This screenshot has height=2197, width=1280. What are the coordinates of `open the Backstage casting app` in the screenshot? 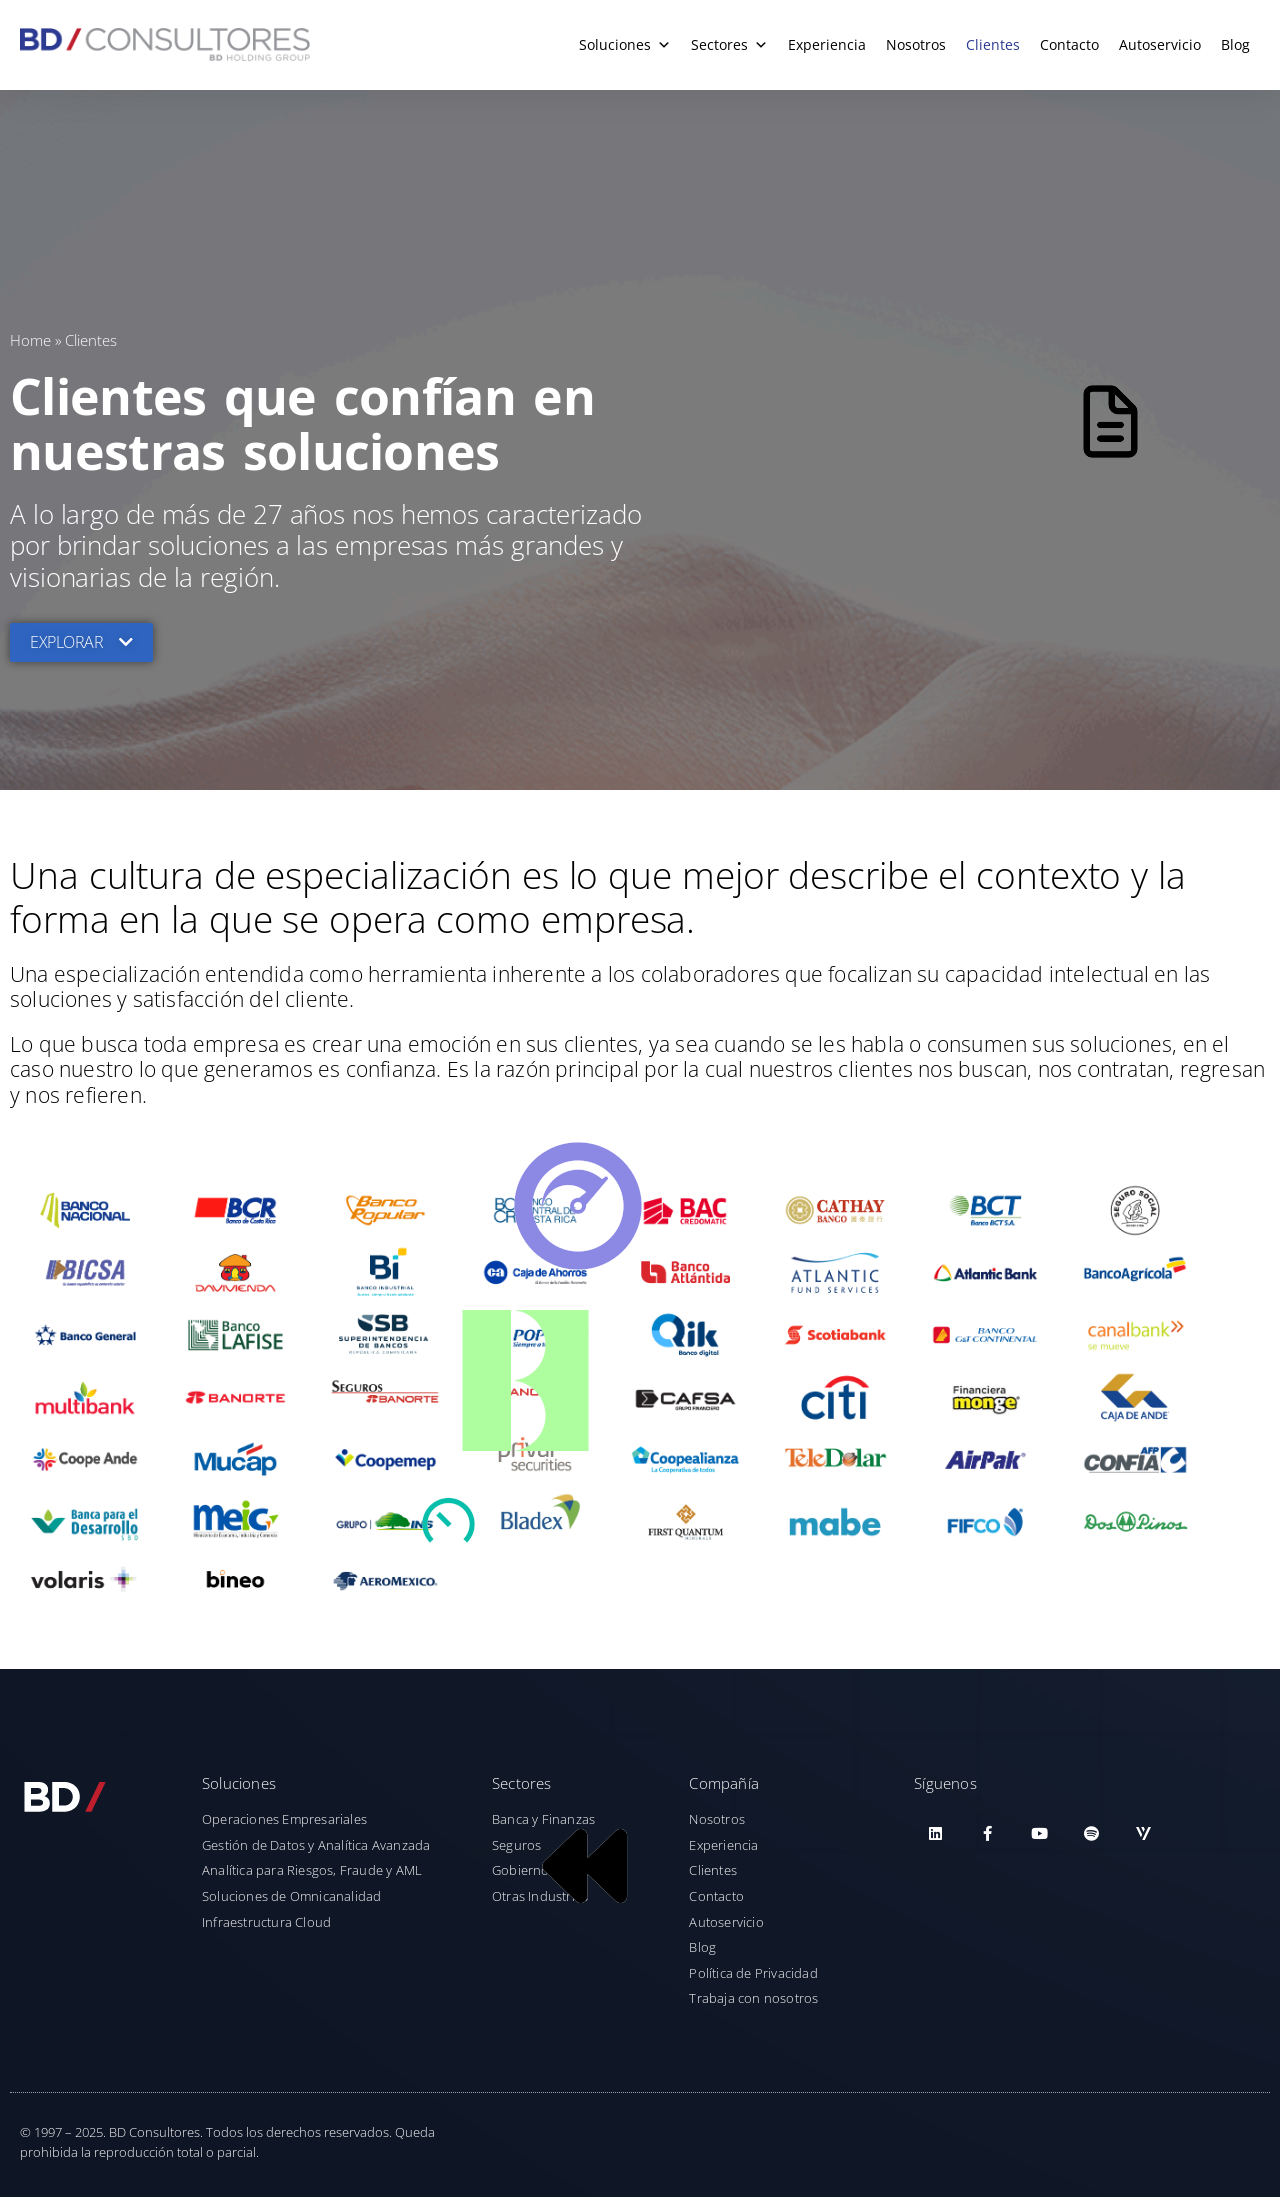 It's located at (525, 1380).